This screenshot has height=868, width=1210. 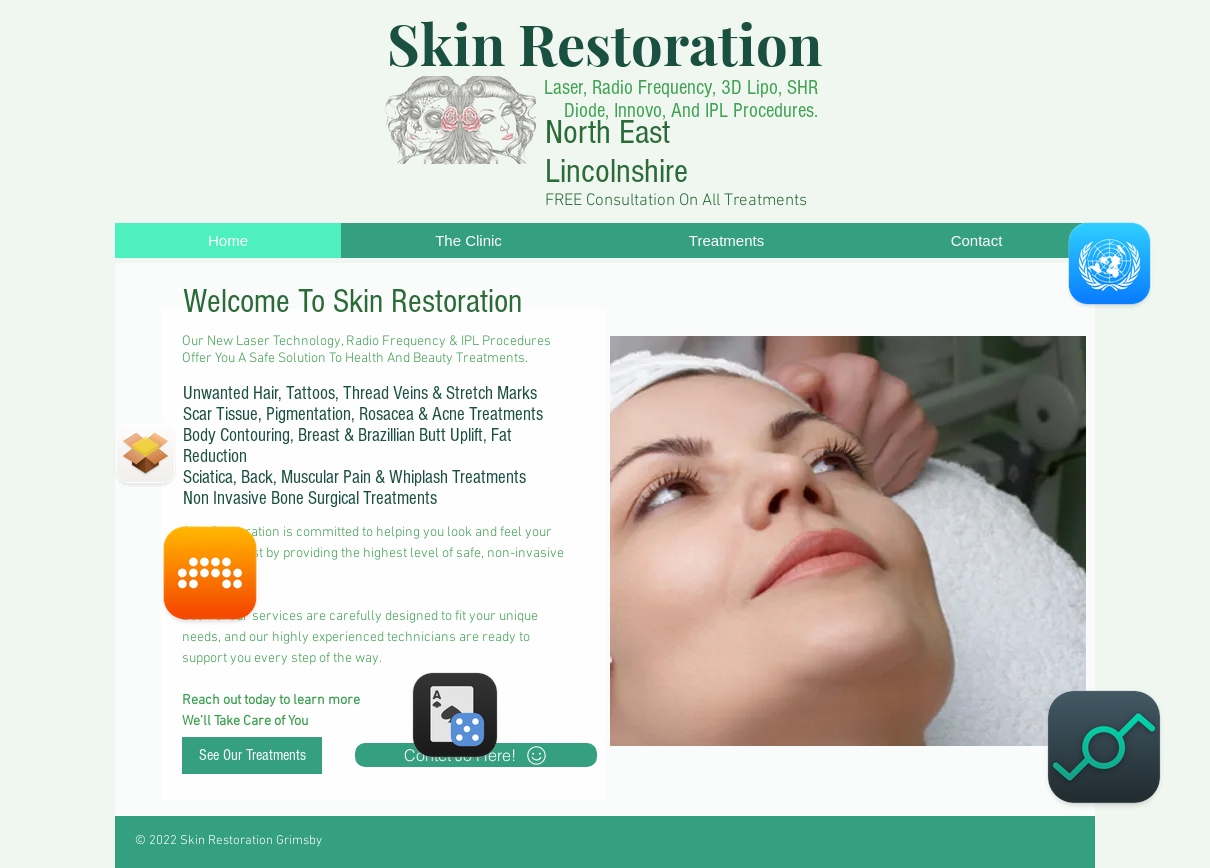 I want to click on open gnome layout switcher settings, so click(x=1104, y=747).